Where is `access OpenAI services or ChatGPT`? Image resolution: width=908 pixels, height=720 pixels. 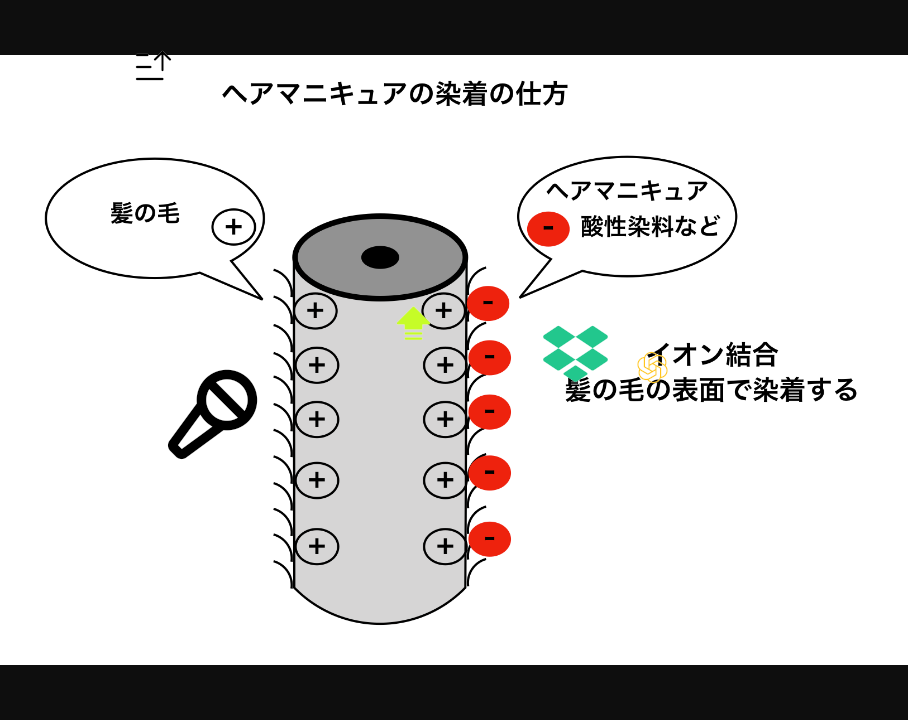
access OpenAI services or ChatGPT is located at coordinates (652, 367).